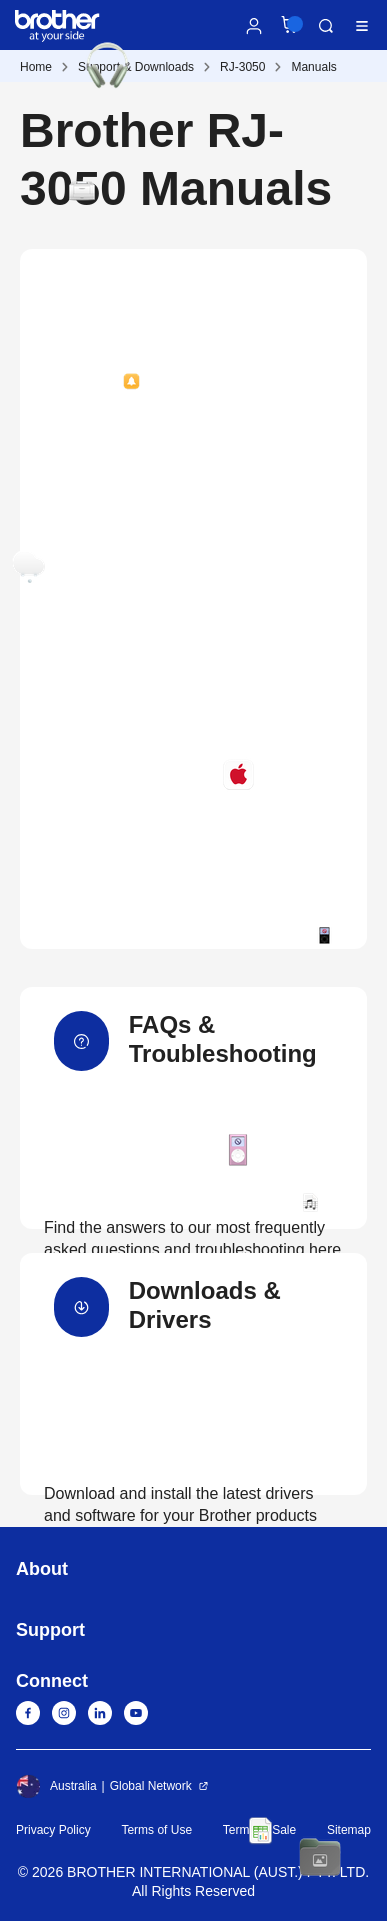  Describe the element at coordinates (238, 774) in the screenshot. I see `access AppleCare support for your Mac` at that location.